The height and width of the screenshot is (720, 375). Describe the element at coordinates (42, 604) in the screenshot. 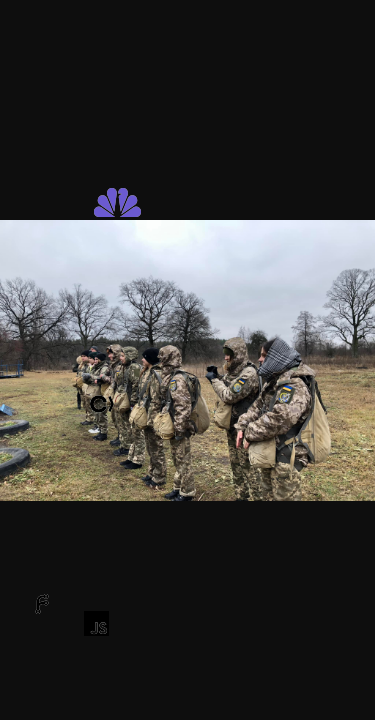

I see `open forgejo git repository` at that location.